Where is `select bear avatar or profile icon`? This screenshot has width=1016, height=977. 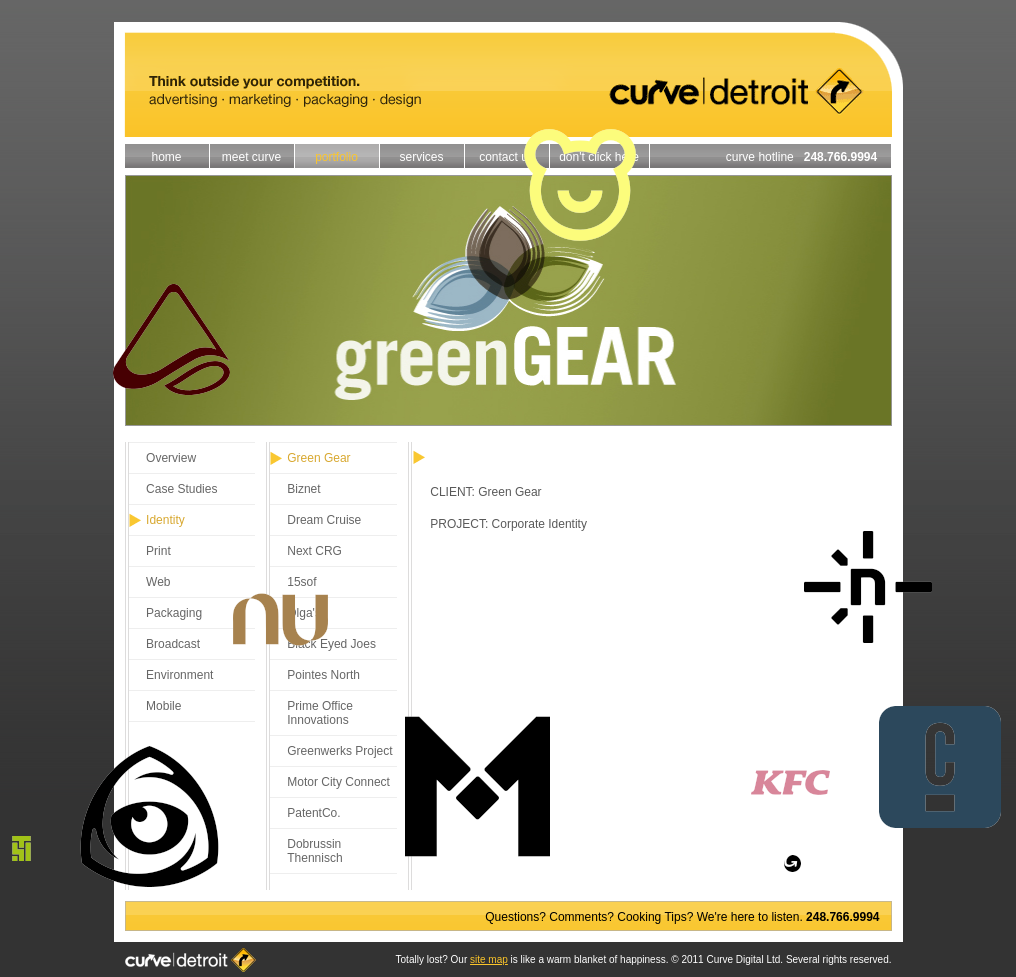 select bear avatar or profile icon is located at coordinates (580, 185).